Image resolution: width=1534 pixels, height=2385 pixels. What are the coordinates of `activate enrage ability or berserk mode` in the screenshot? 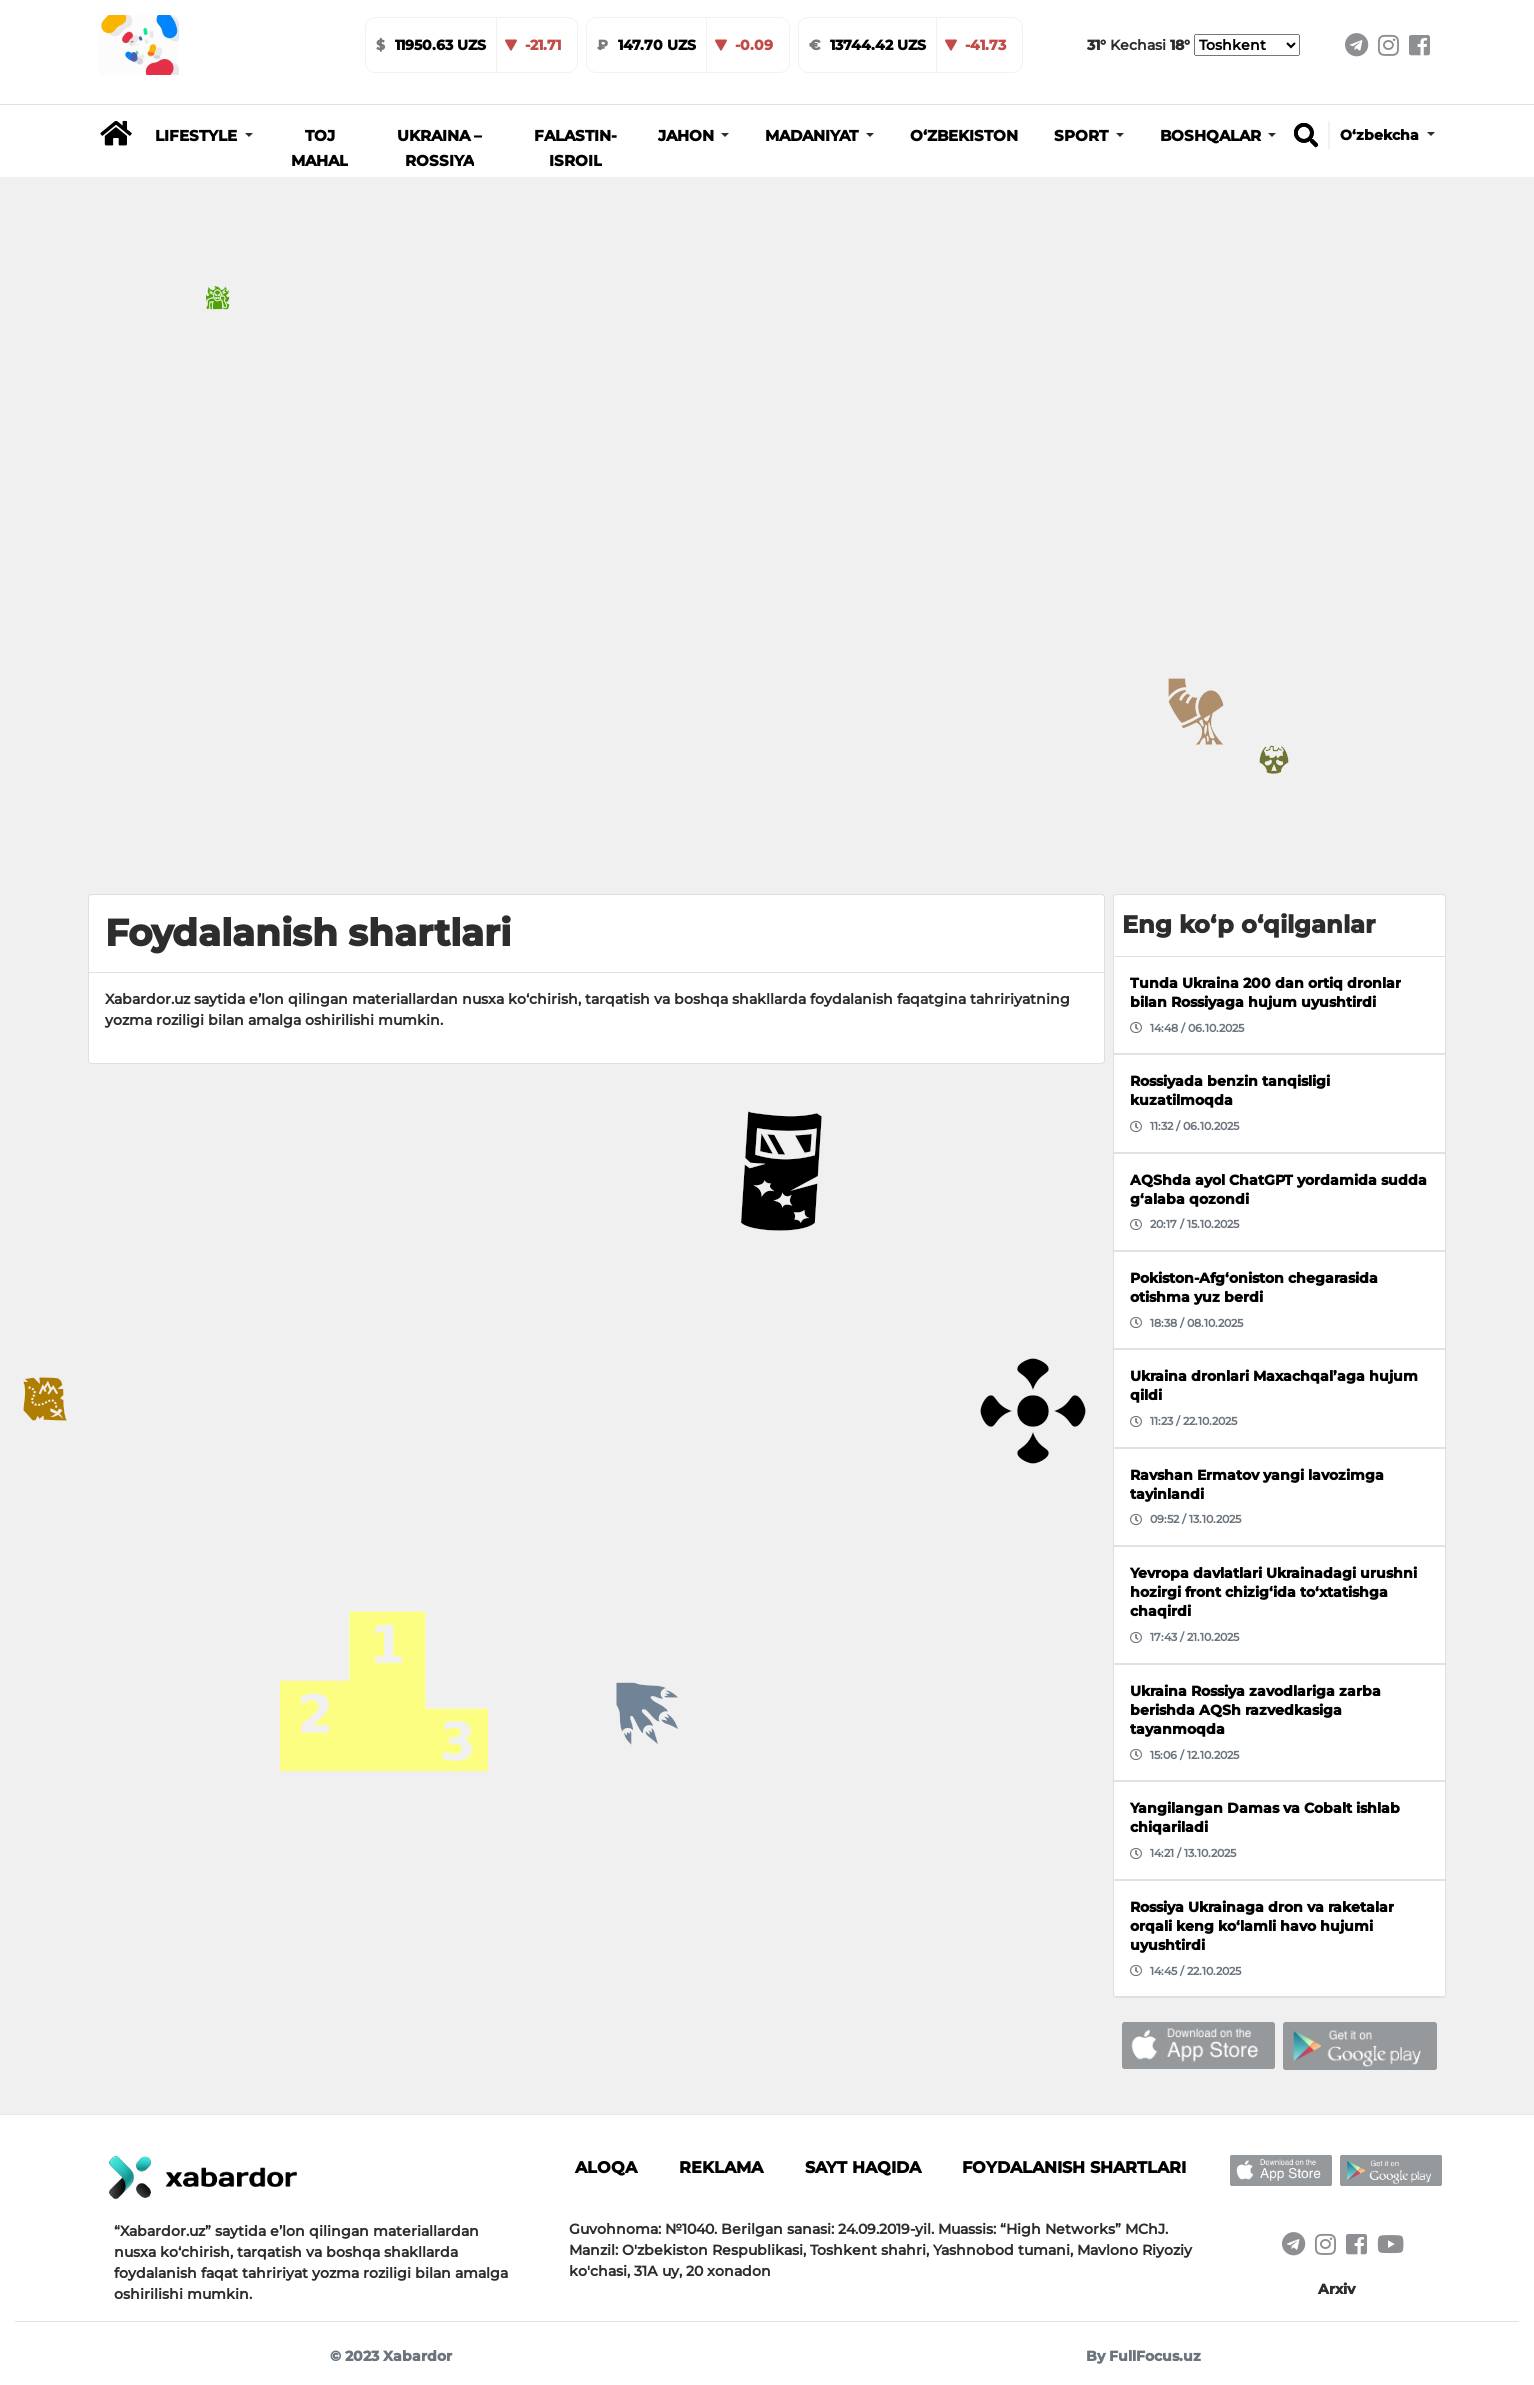 It's located at (217, 297).